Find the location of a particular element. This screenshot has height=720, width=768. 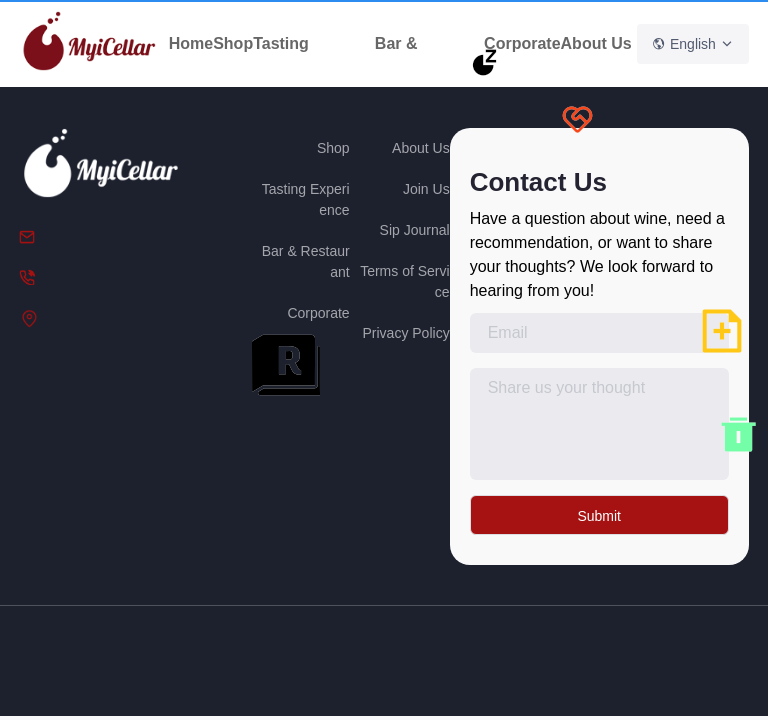

delete selected item is located at coordinates (738, 434).